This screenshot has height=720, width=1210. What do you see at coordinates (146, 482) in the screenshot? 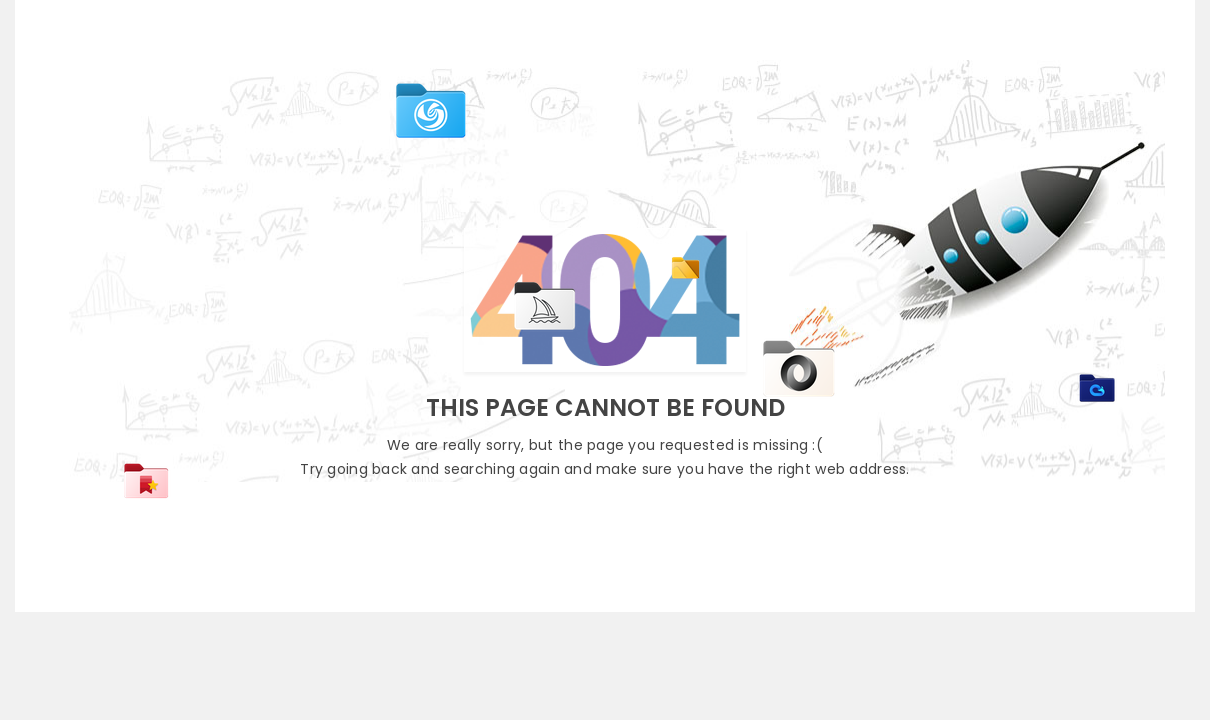
I see `open your bookmarked files folder` at bounding box center [146, 482].